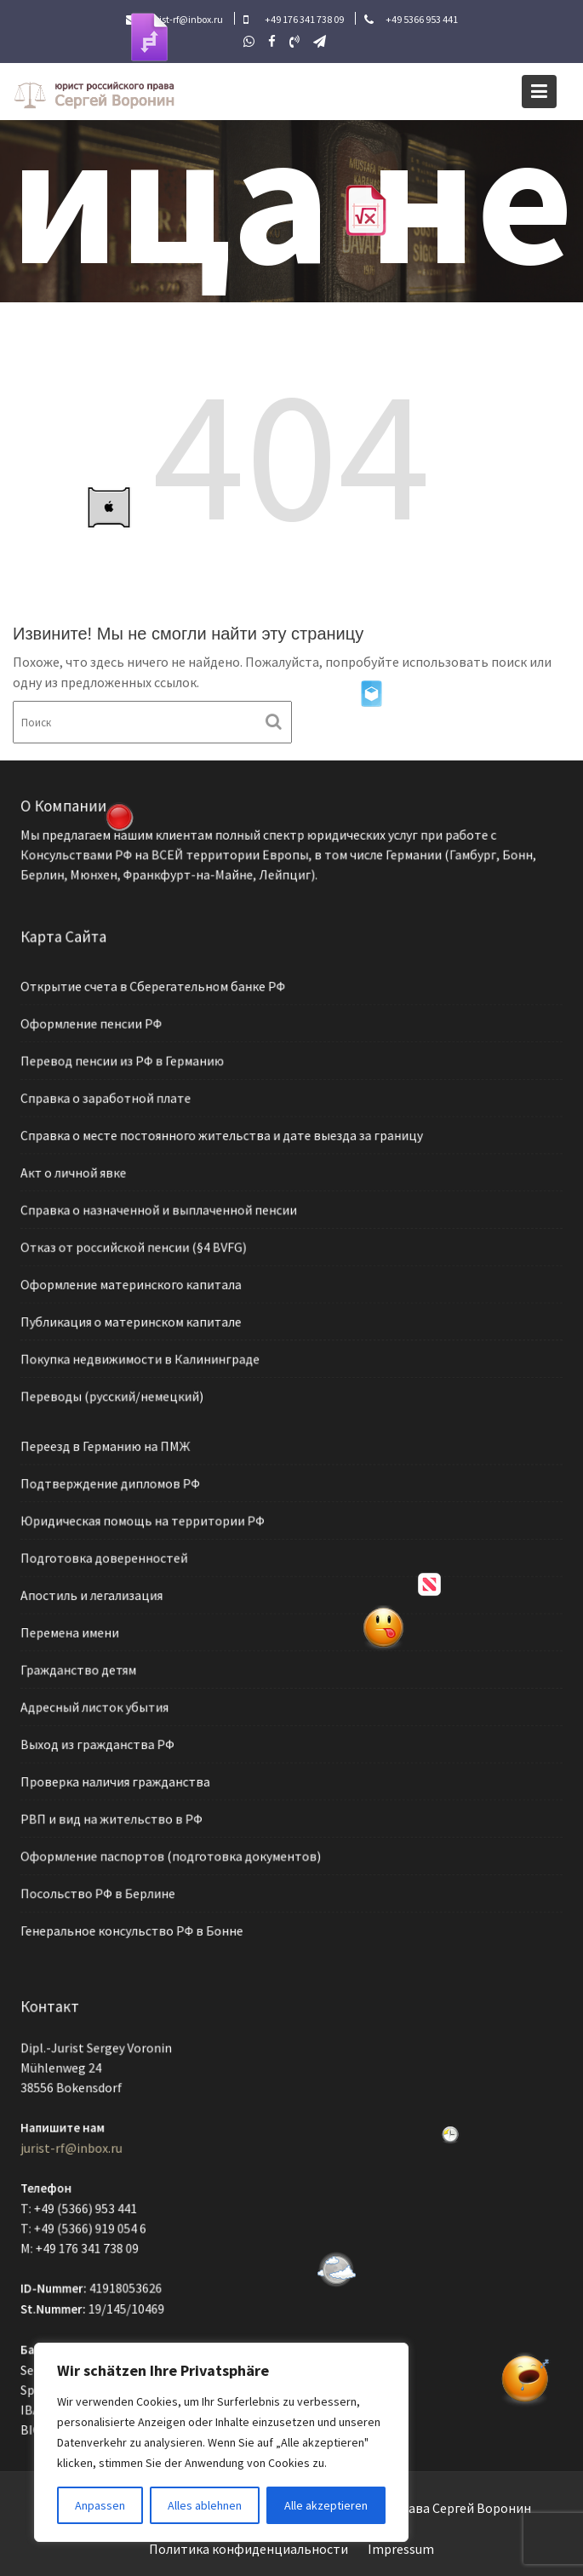  Describe the element at coordinates (384, 1628) in the screenshot. I see `indicates a playful or teasing tone in messaging` at that location.